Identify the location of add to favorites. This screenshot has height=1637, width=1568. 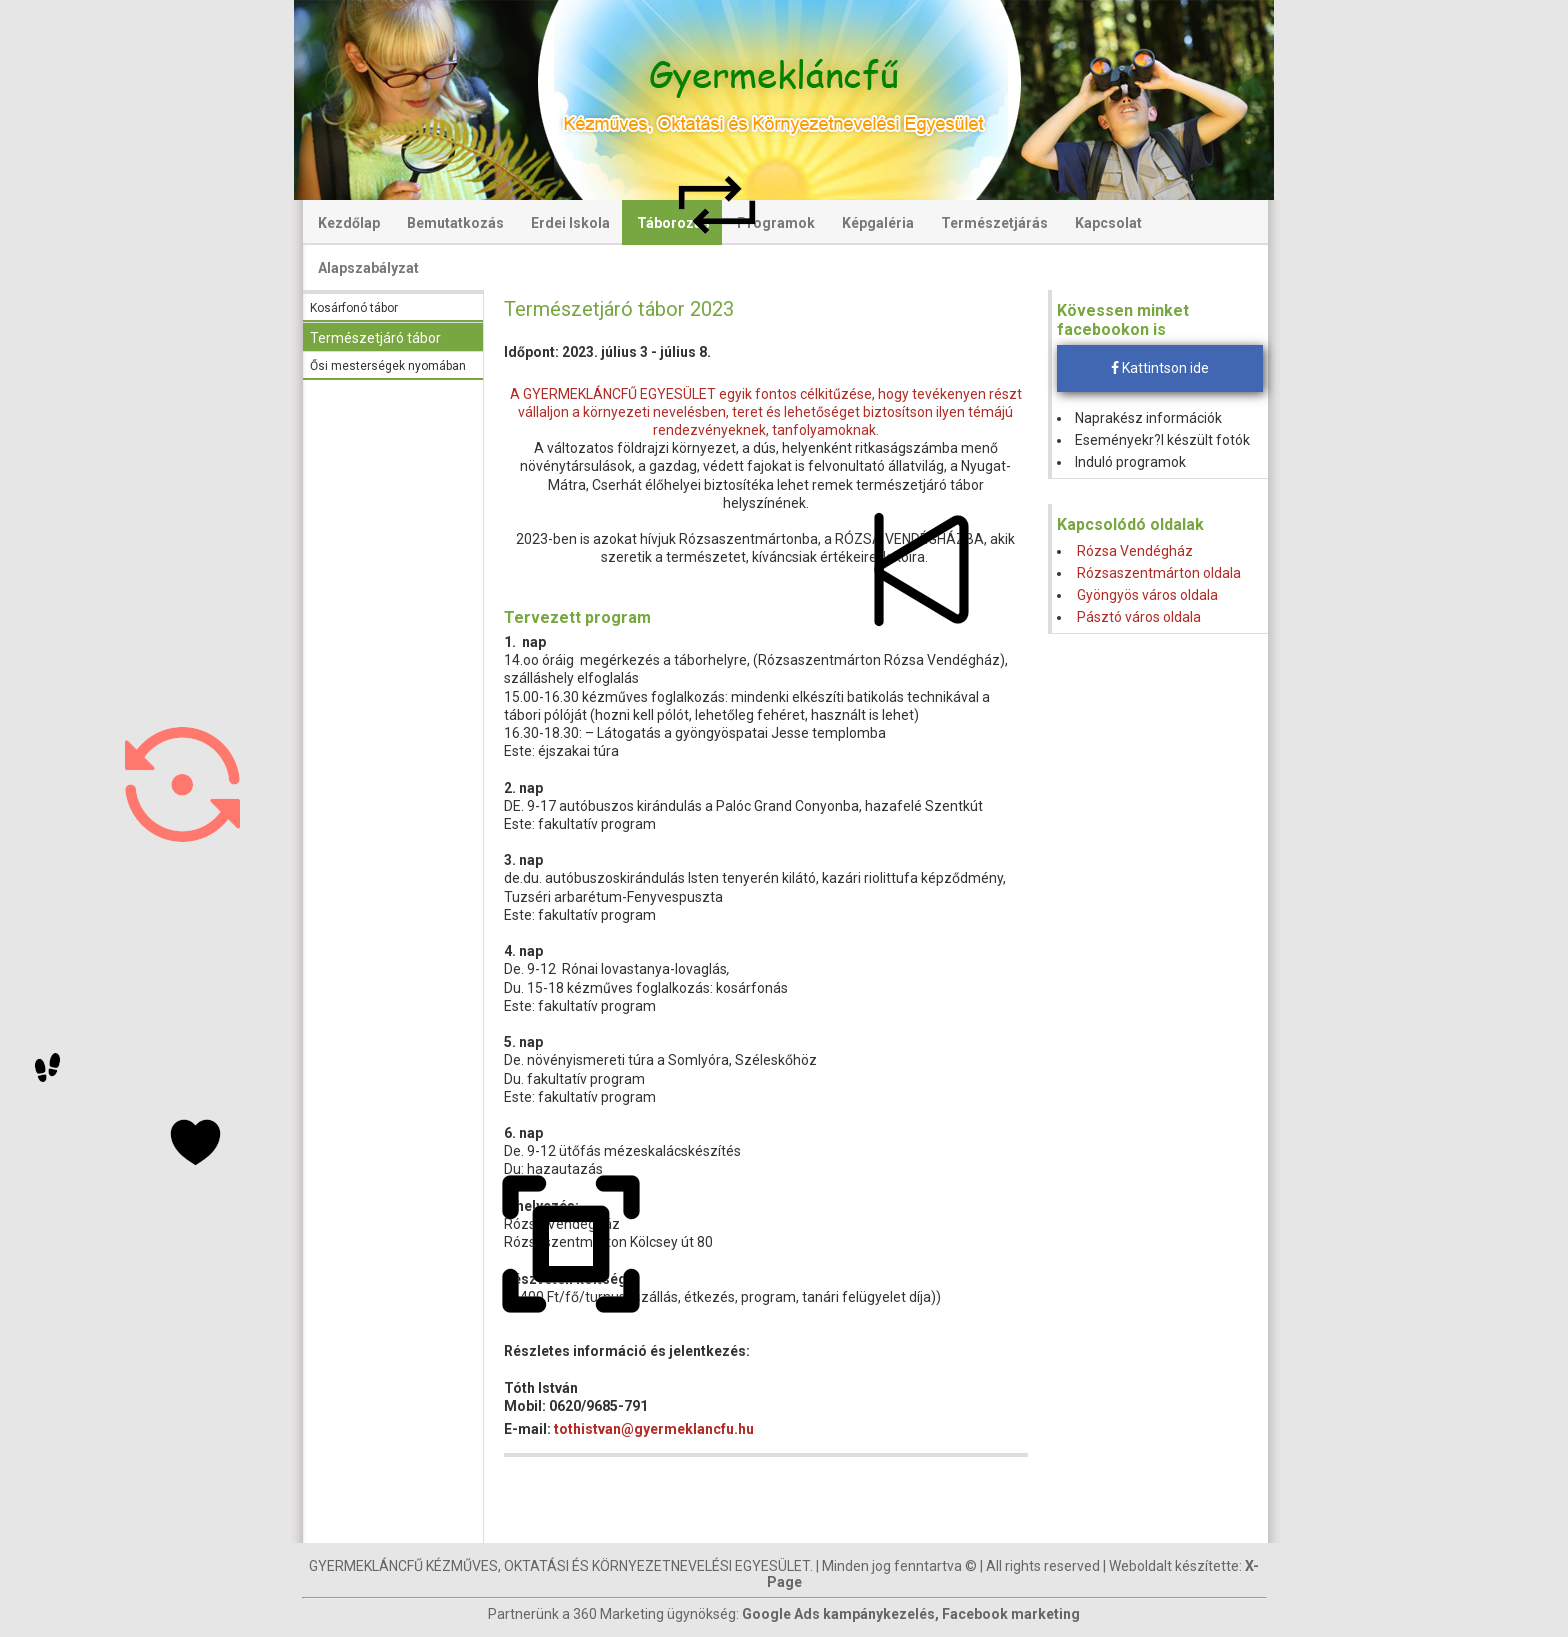
(195, 1142).